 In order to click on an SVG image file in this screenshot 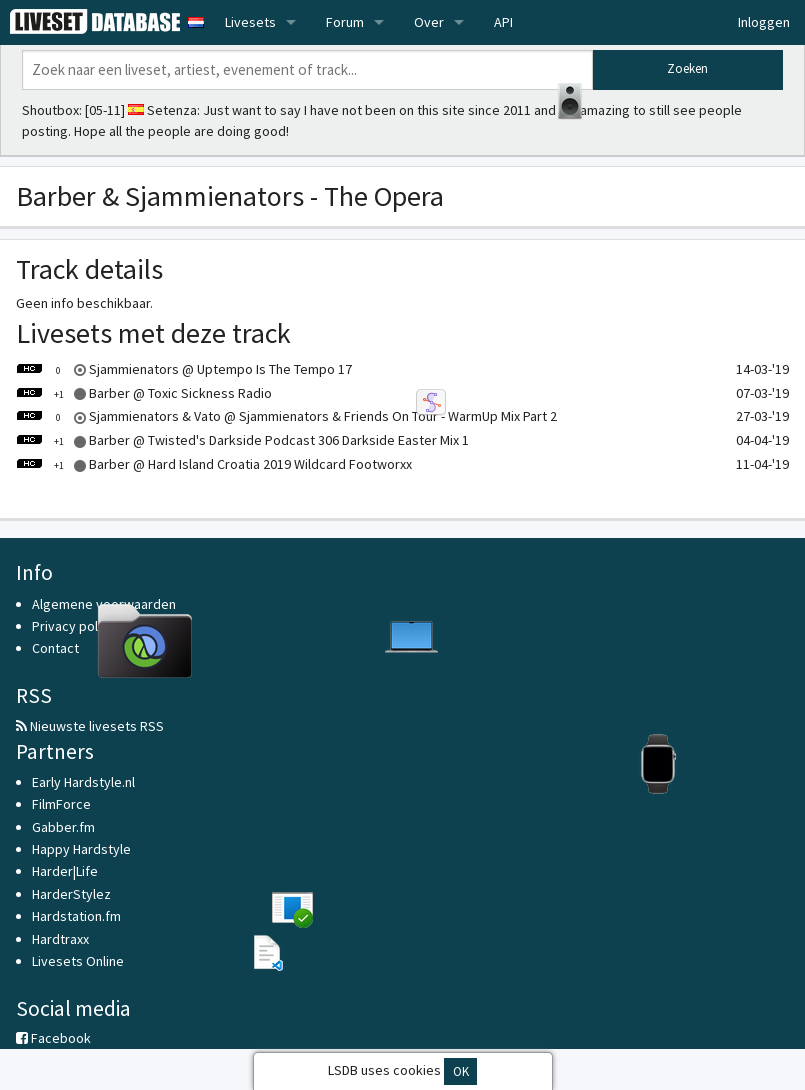, I will do `click(431, 401)`.